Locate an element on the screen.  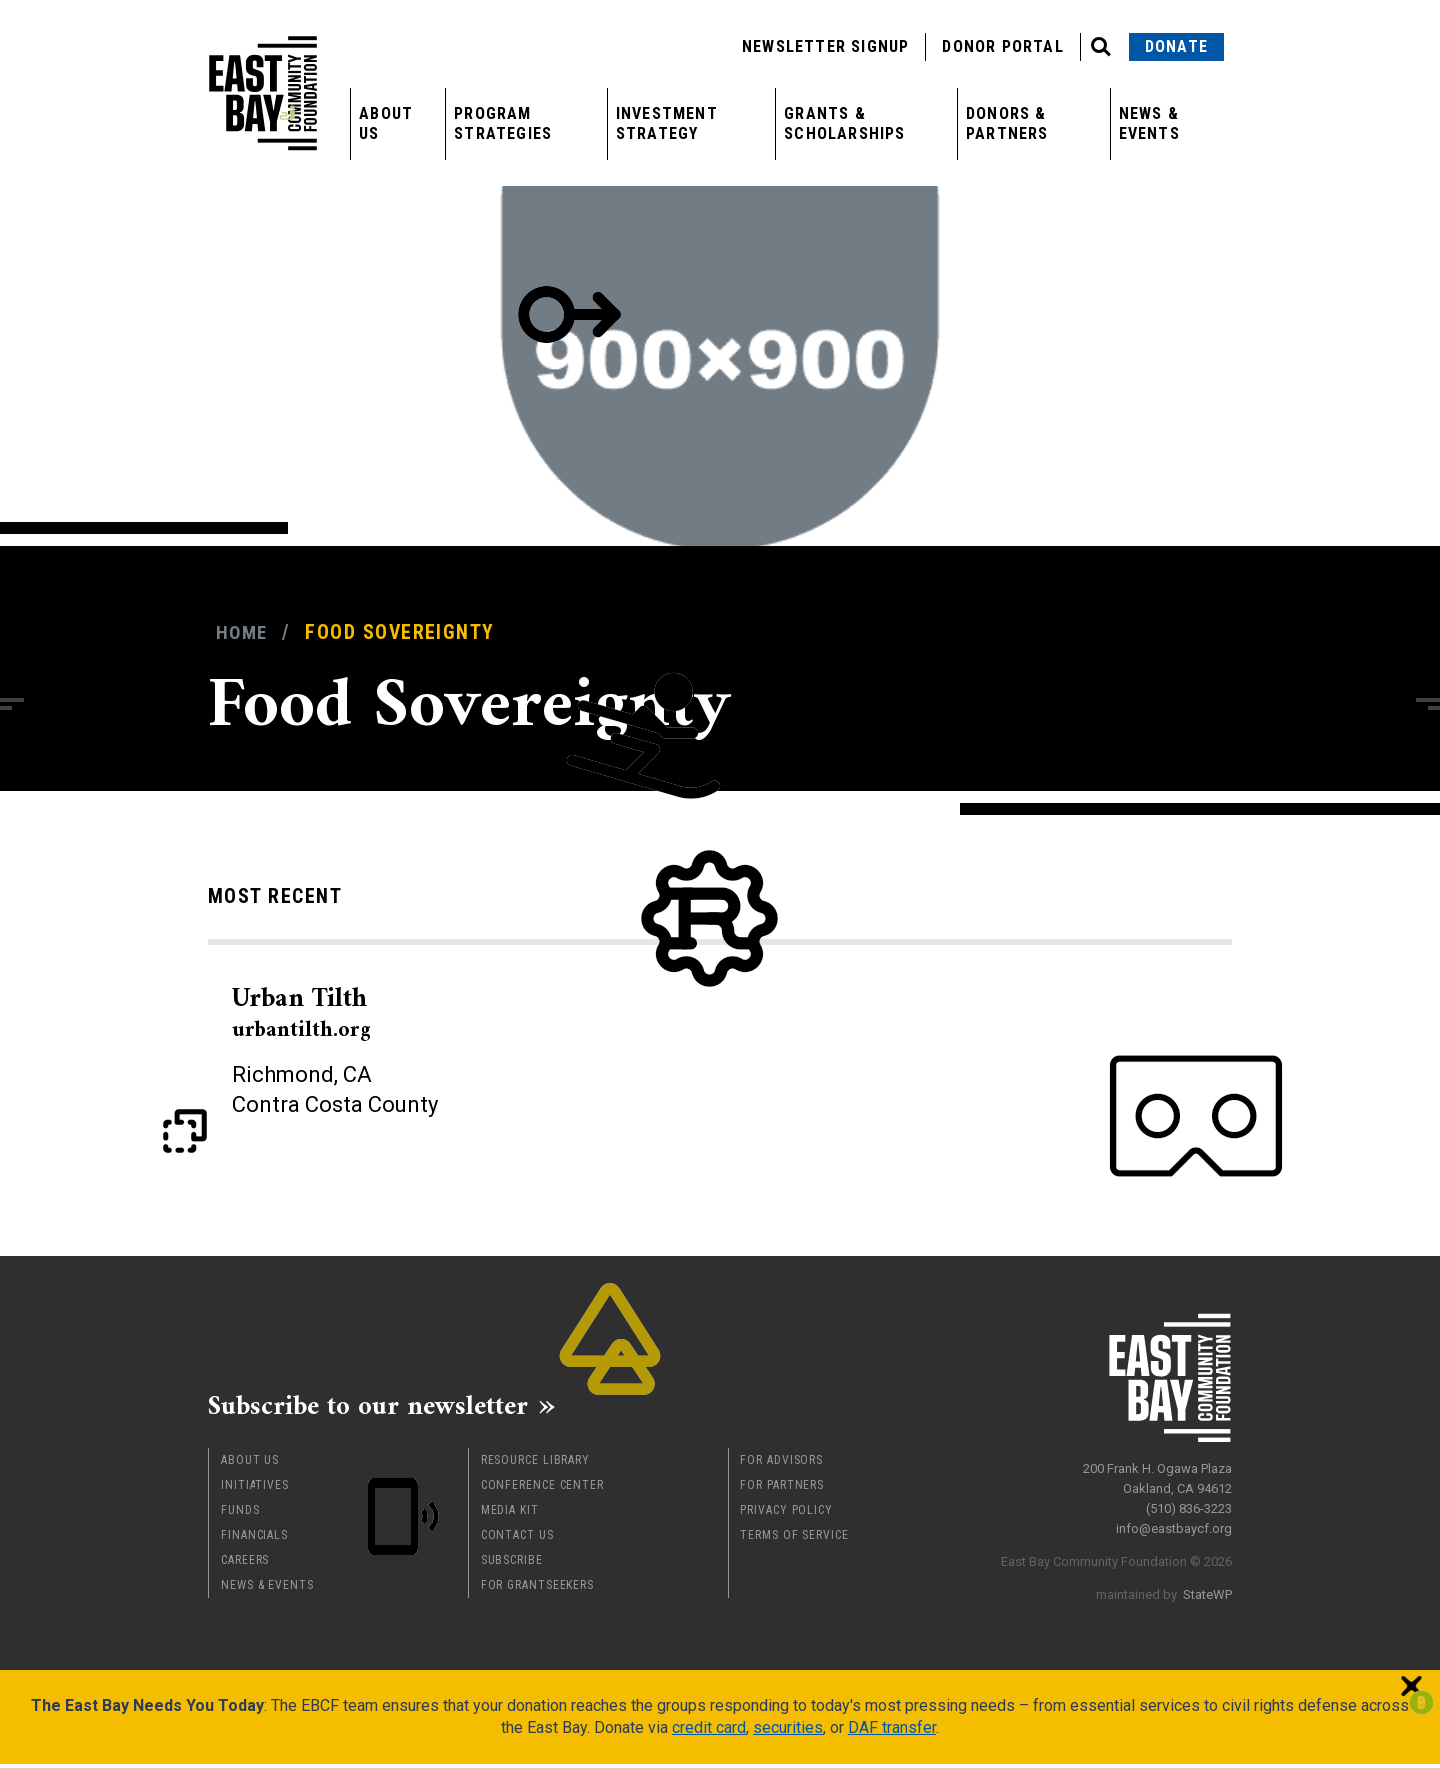
rust programming language logo is located at coordinates (709, 918).